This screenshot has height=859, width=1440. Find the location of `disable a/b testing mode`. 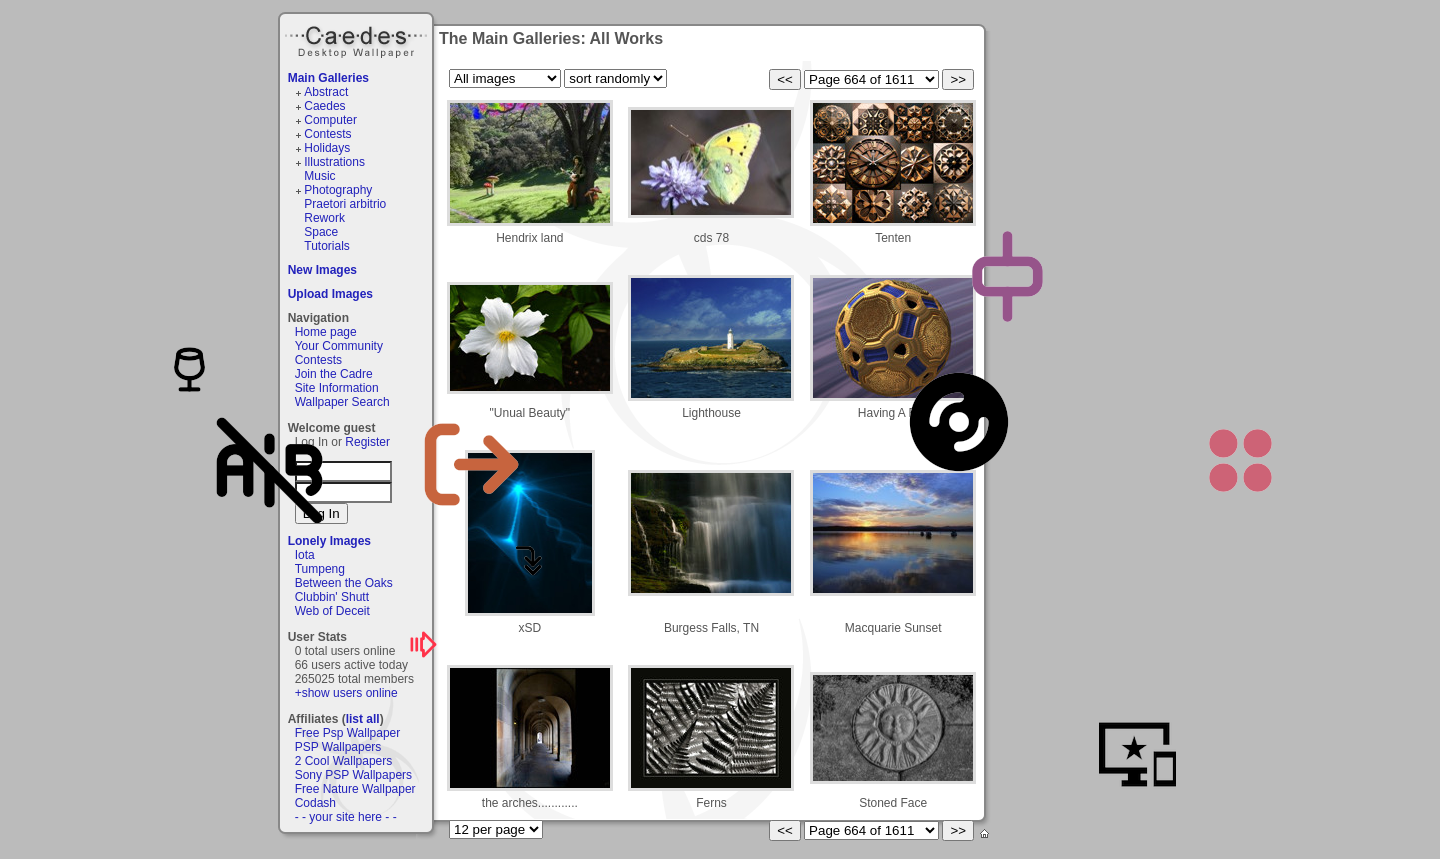

disable a/b testing mode is located at coordinates (269, 470).